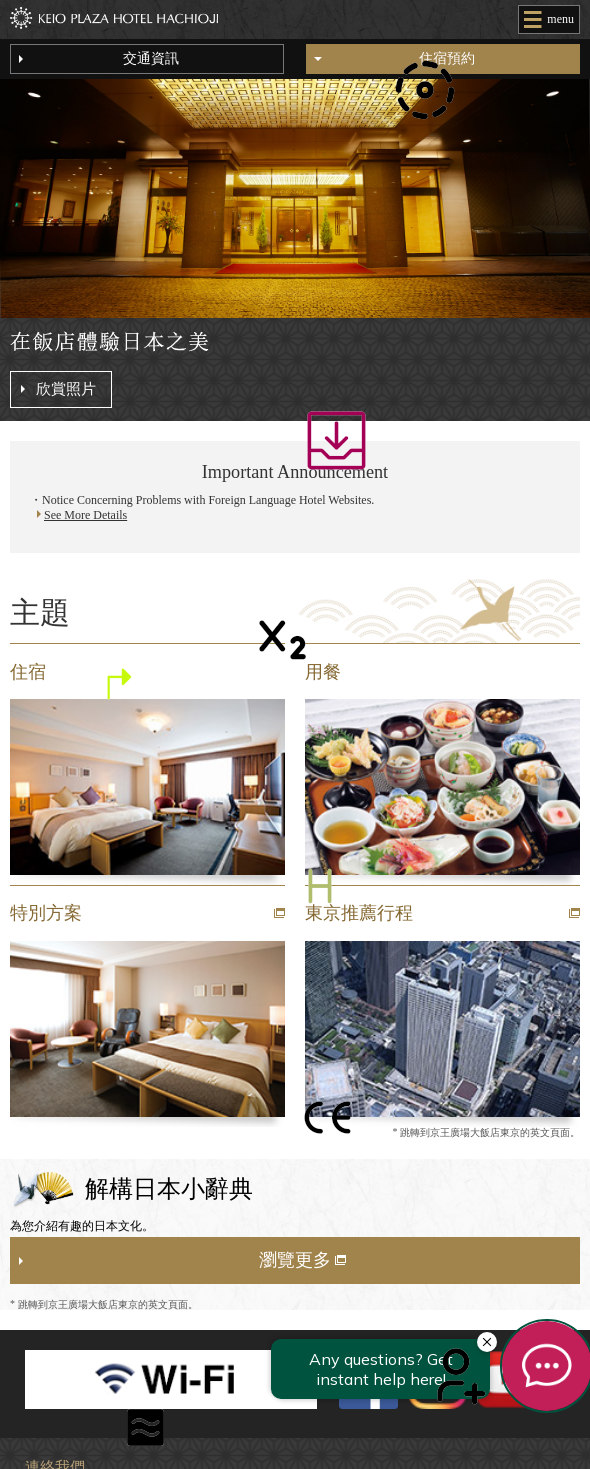 This screenshot has height=1469, width=590. What do you see at coordinates (336, 440) in the screenshot?
I see `download file to inbox or tray` at bounding box center [336, 440].